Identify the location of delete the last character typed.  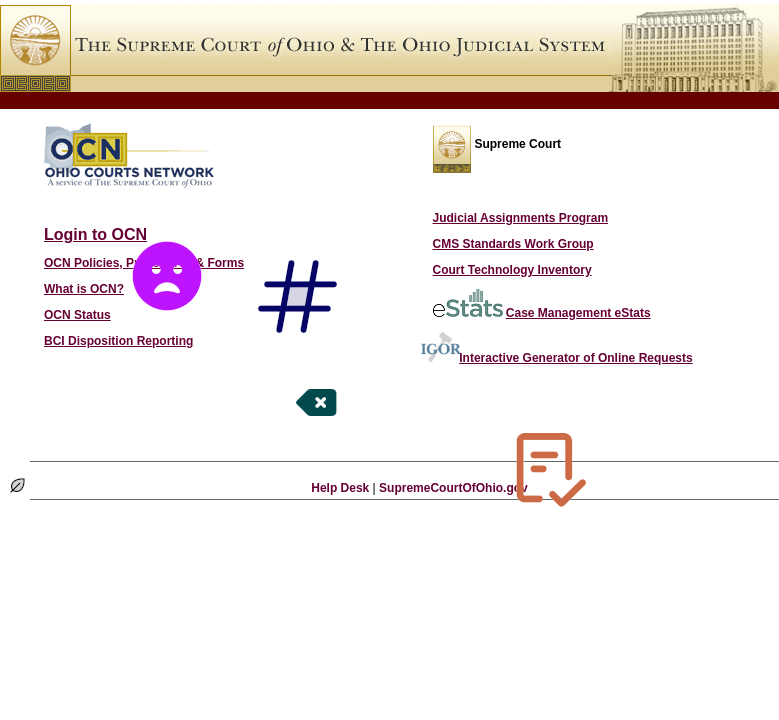
(318, 402).